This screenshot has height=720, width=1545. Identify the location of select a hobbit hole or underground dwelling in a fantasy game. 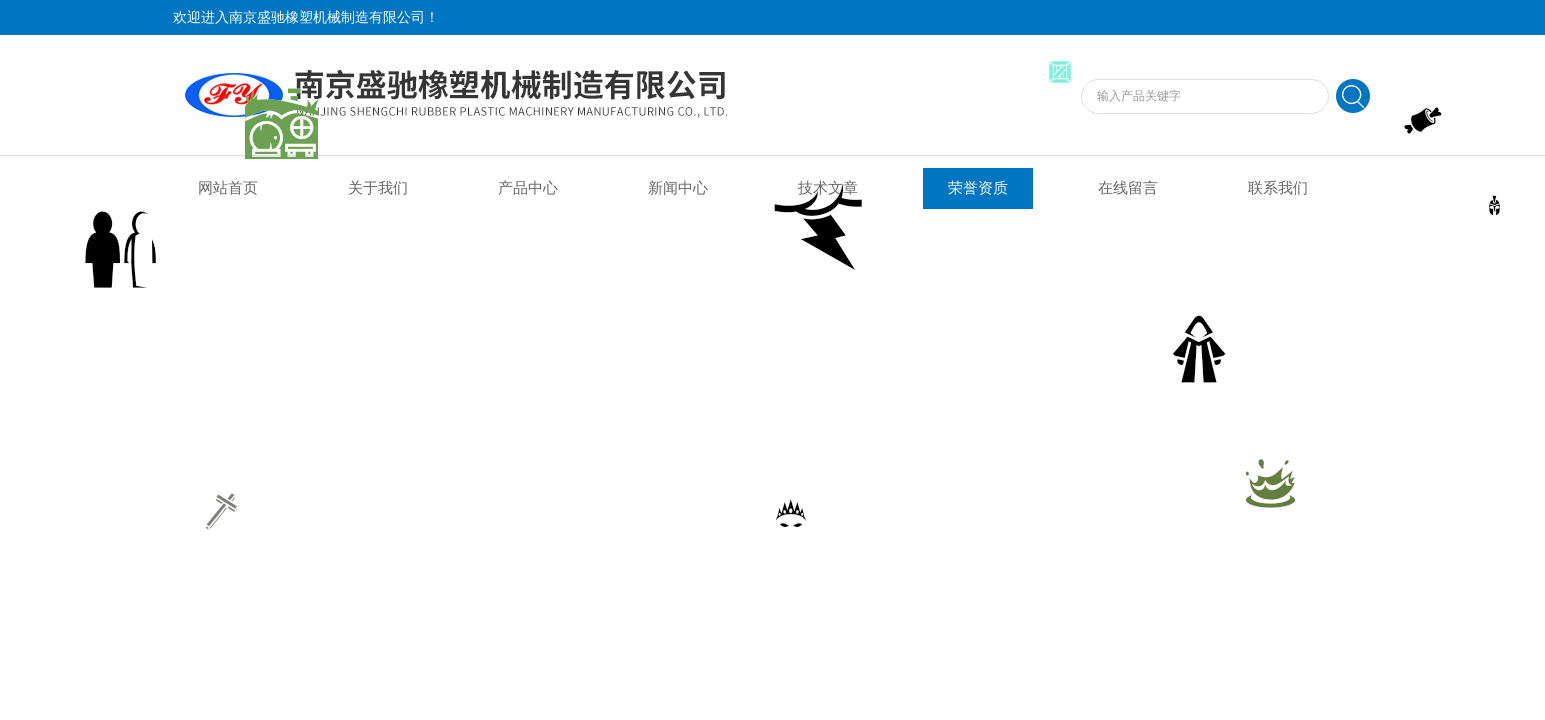
(281, 122).